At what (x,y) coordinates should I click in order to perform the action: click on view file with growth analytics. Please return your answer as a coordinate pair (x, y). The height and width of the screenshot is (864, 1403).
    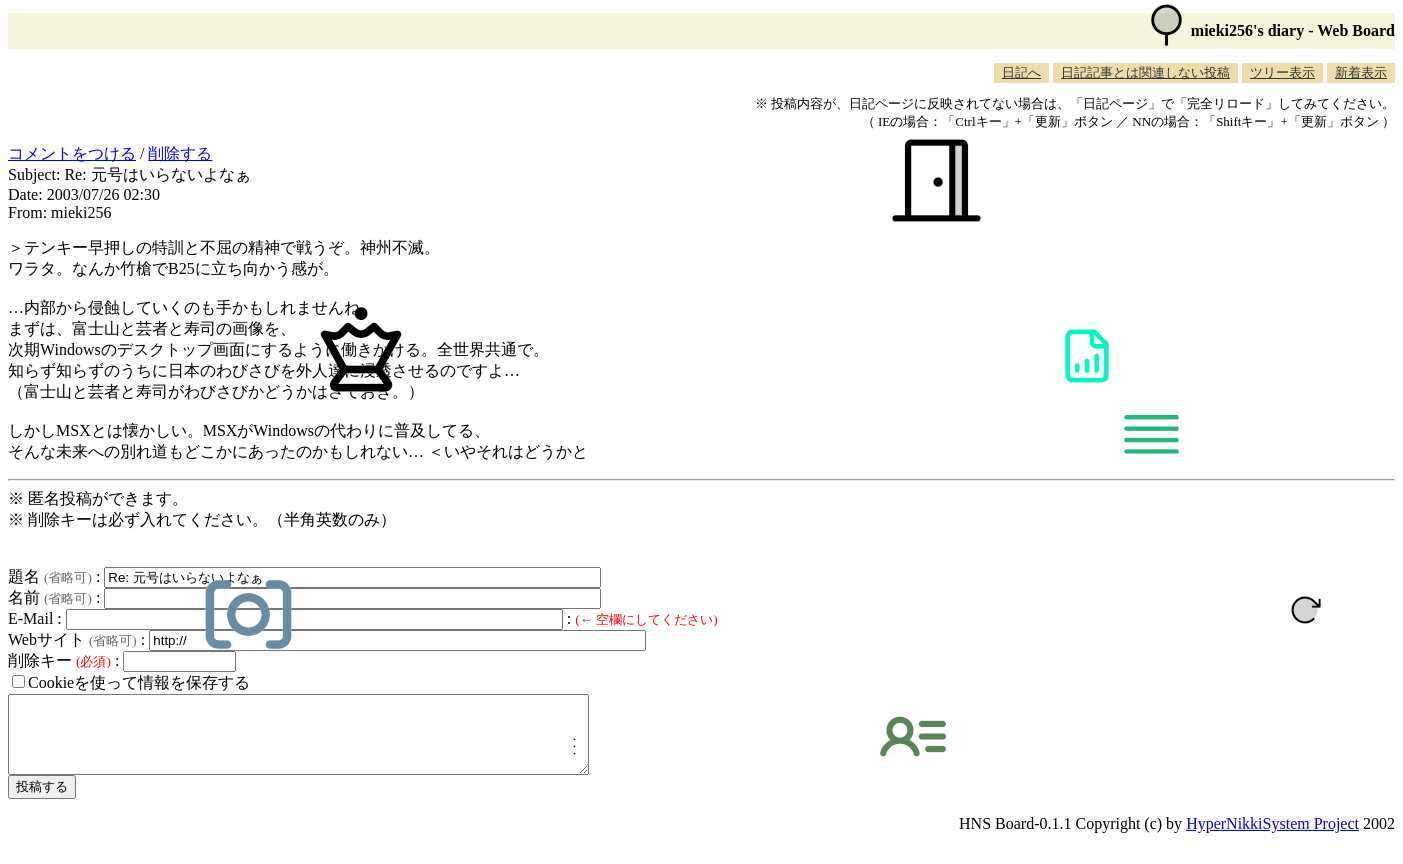
    Looking at the image, I should click on (1087, 356).